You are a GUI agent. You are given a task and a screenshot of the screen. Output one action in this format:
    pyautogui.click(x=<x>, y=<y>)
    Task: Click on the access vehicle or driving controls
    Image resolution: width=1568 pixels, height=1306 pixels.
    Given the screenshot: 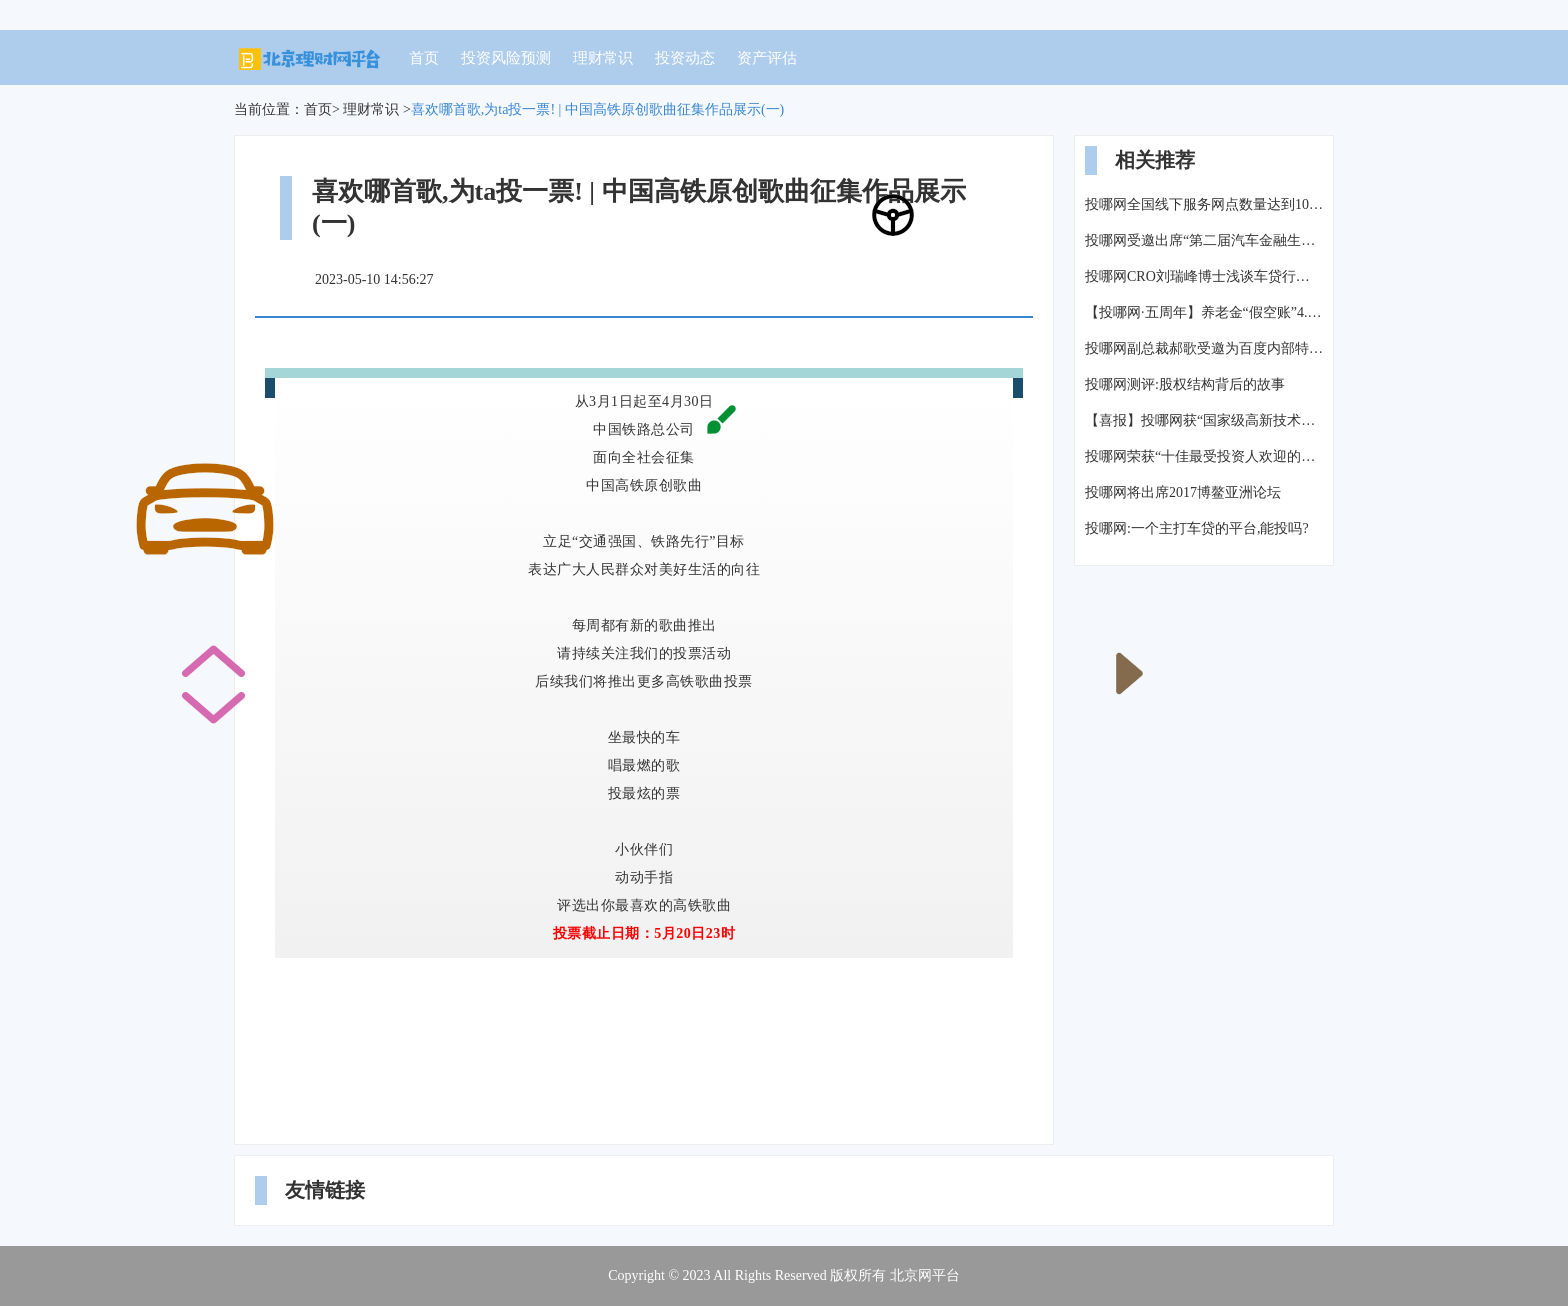 What is the action you would take?
    pyautogui.click(x=893, y=215)
    